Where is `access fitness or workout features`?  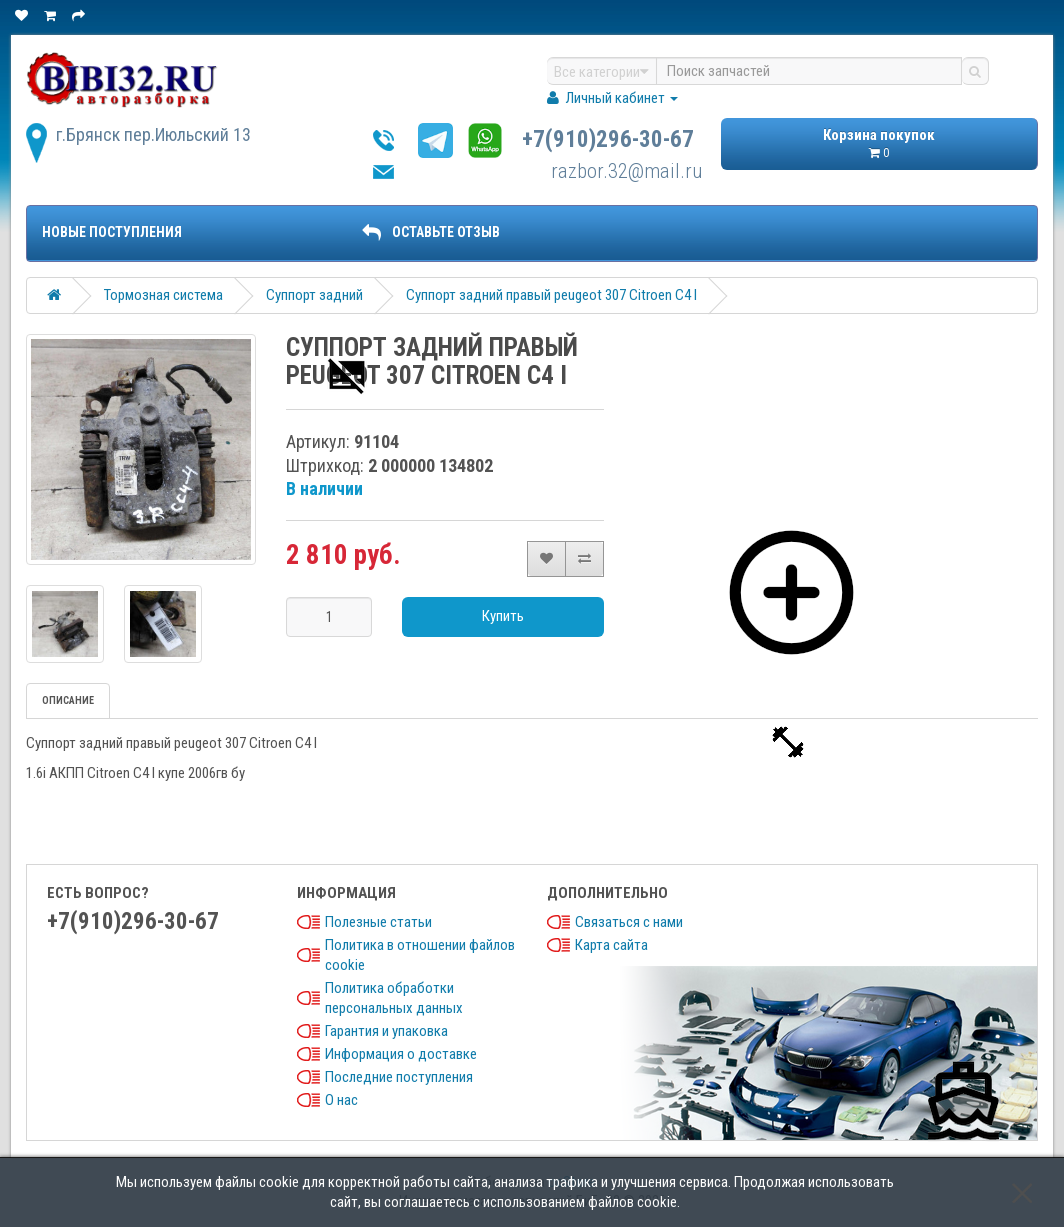 access fitness or workout features is located at coordinates (788, 742).